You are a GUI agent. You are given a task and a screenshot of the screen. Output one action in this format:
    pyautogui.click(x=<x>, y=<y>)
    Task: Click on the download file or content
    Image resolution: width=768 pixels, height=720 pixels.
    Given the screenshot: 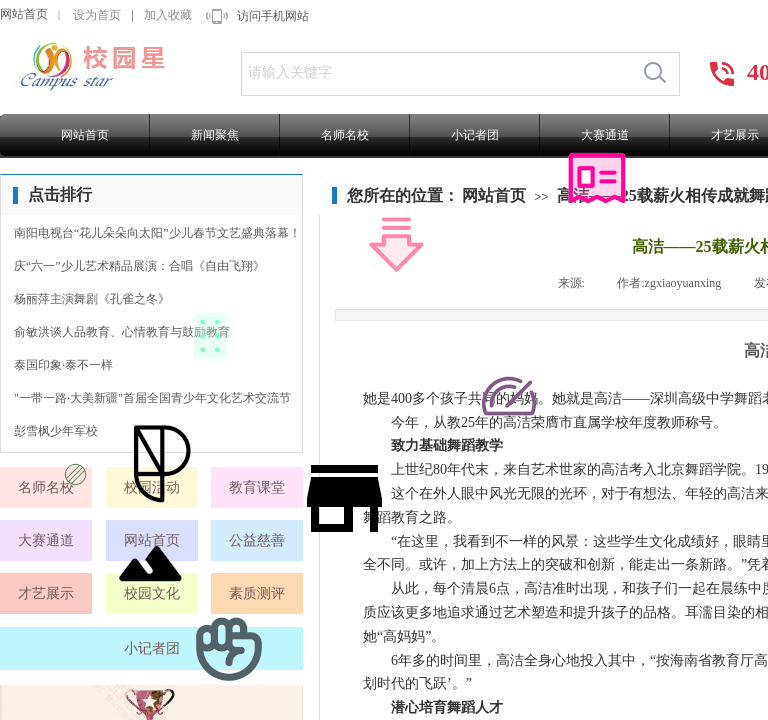 What is the action you would take?
    pyautogui.click(x=396, y=242)
    